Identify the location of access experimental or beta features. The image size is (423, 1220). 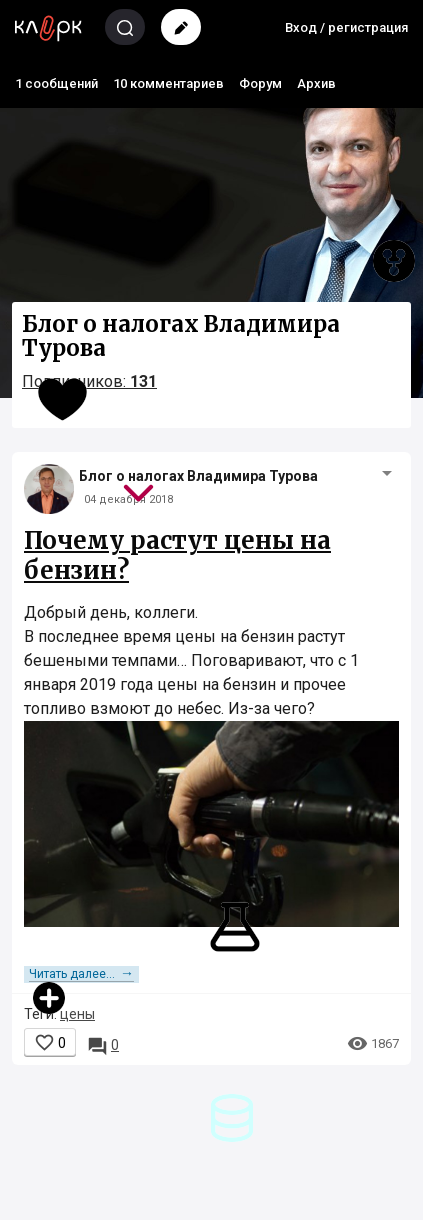
(235, 927).